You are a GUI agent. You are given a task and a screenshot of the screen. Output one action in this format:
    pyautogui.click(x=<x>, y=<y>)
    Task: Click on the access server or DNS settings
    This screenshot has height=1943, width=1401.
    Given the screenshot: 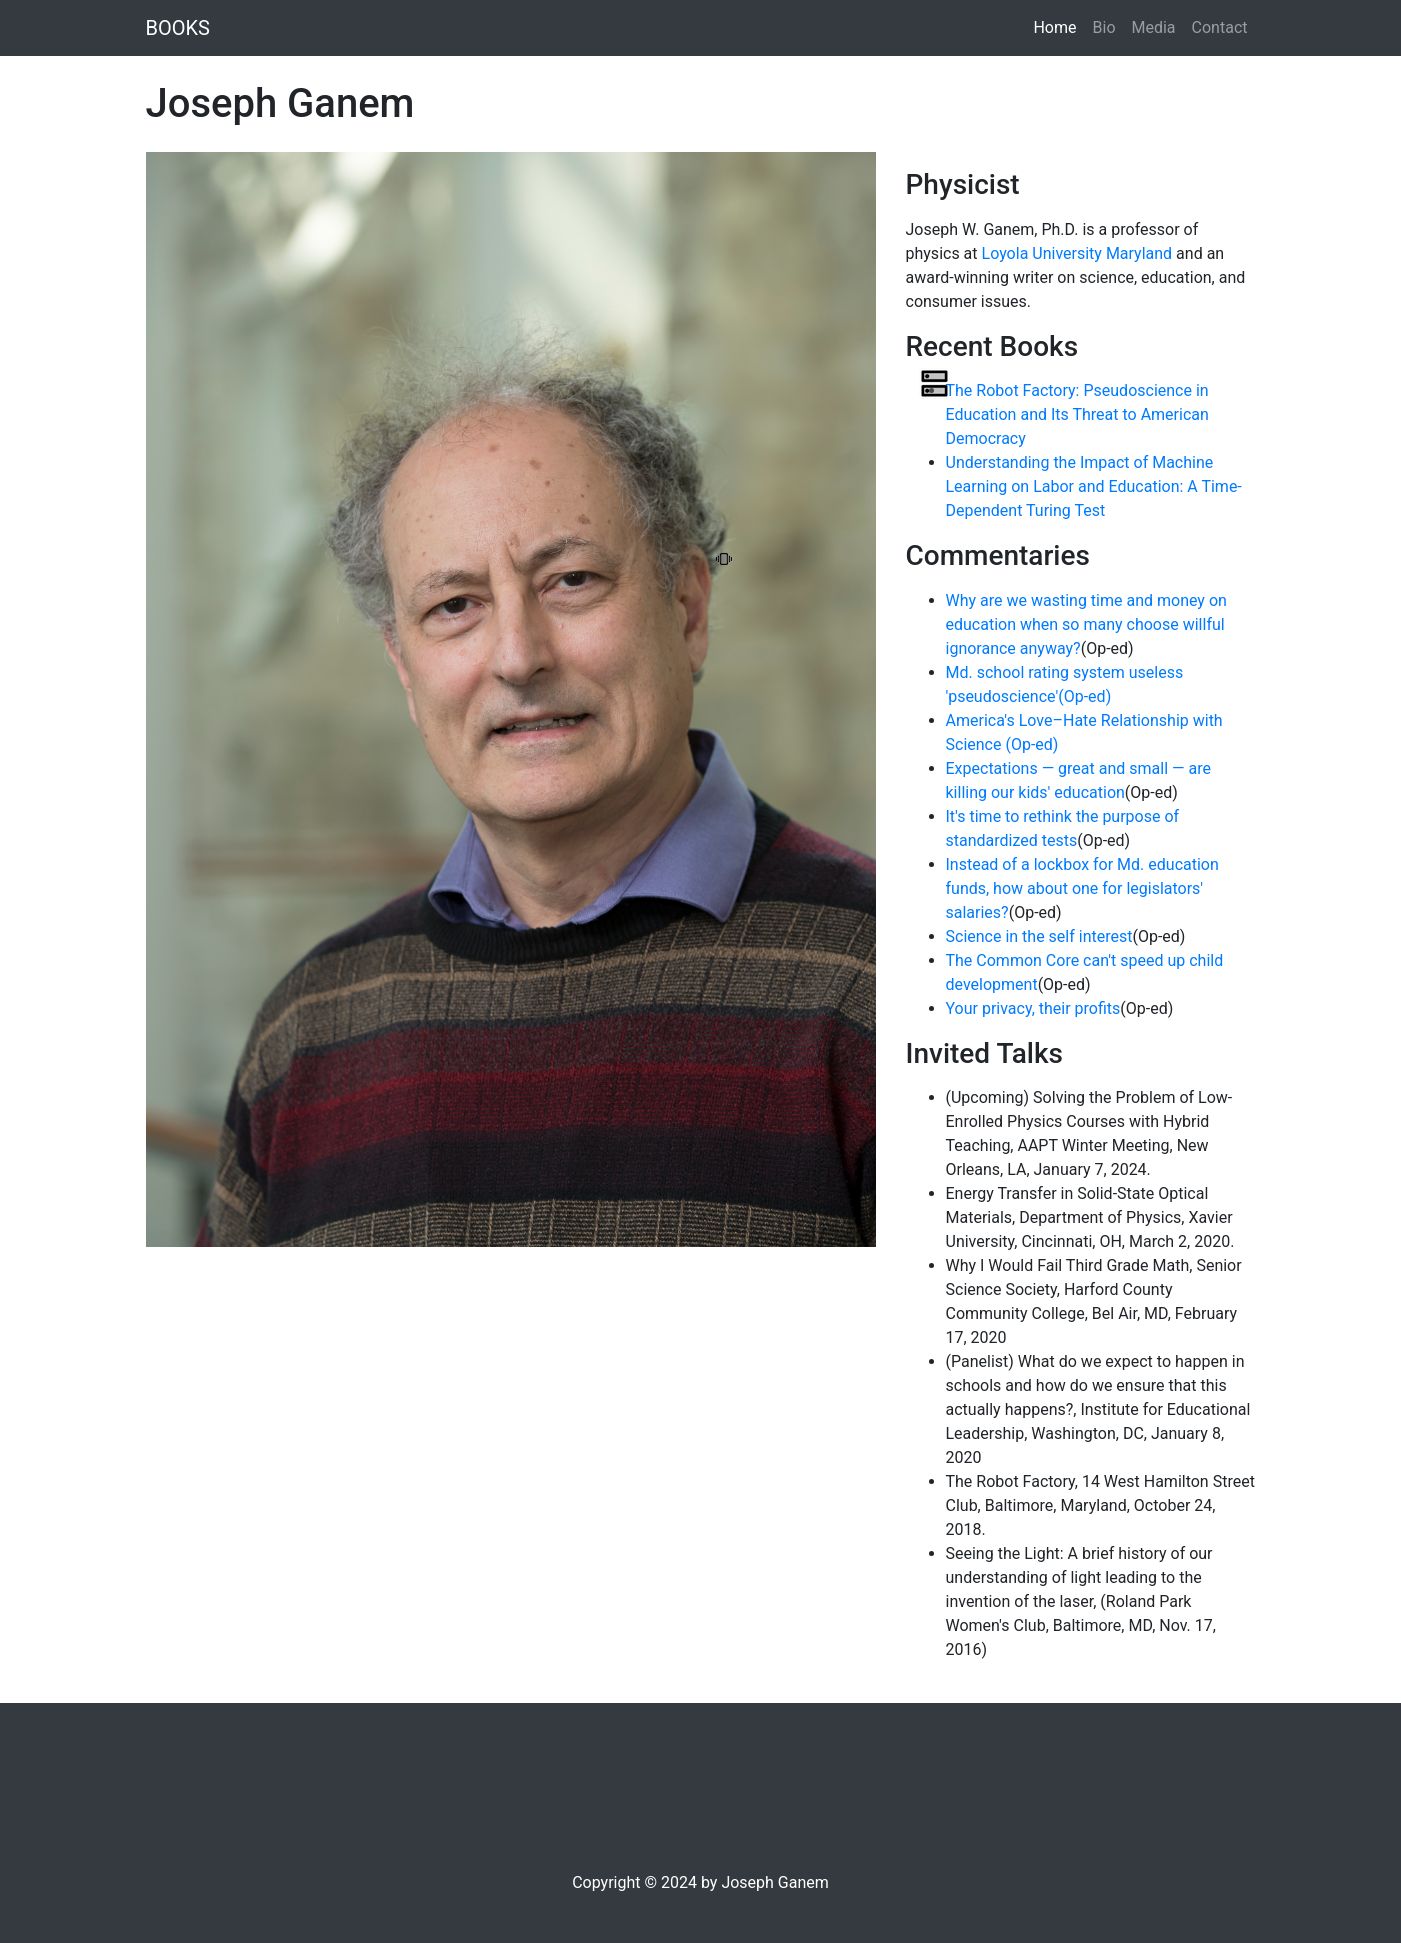 What is the action you would take?
    pyautogui.click(x=934, y=383)
    